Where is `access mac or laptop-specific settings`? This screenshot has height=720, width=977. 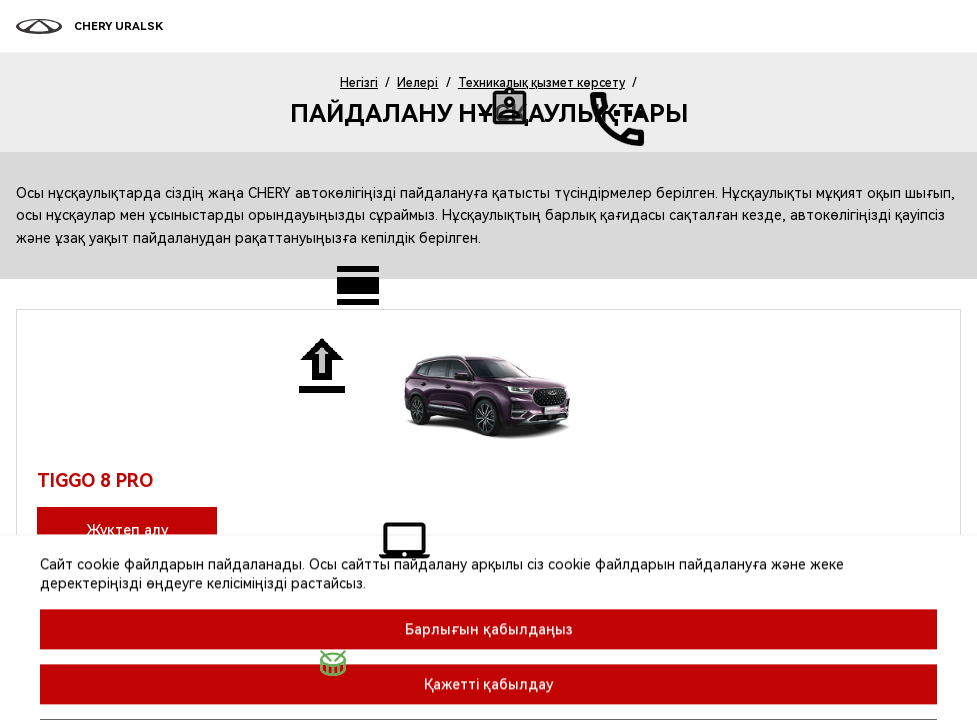
access mac or laptop-specific settings is located at coordinates (404, 541).